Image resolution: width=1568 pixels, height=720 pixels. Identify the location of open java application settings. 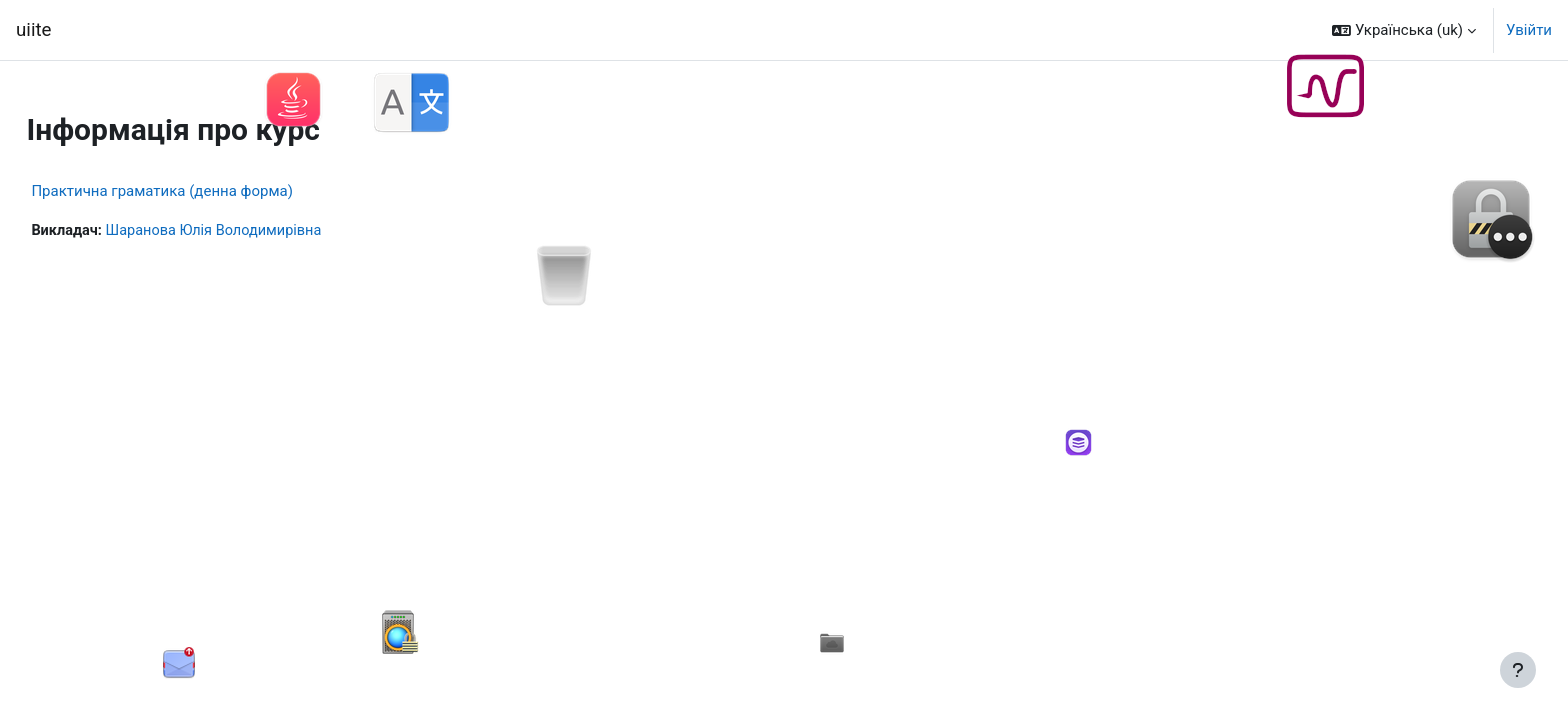
(293, 100).